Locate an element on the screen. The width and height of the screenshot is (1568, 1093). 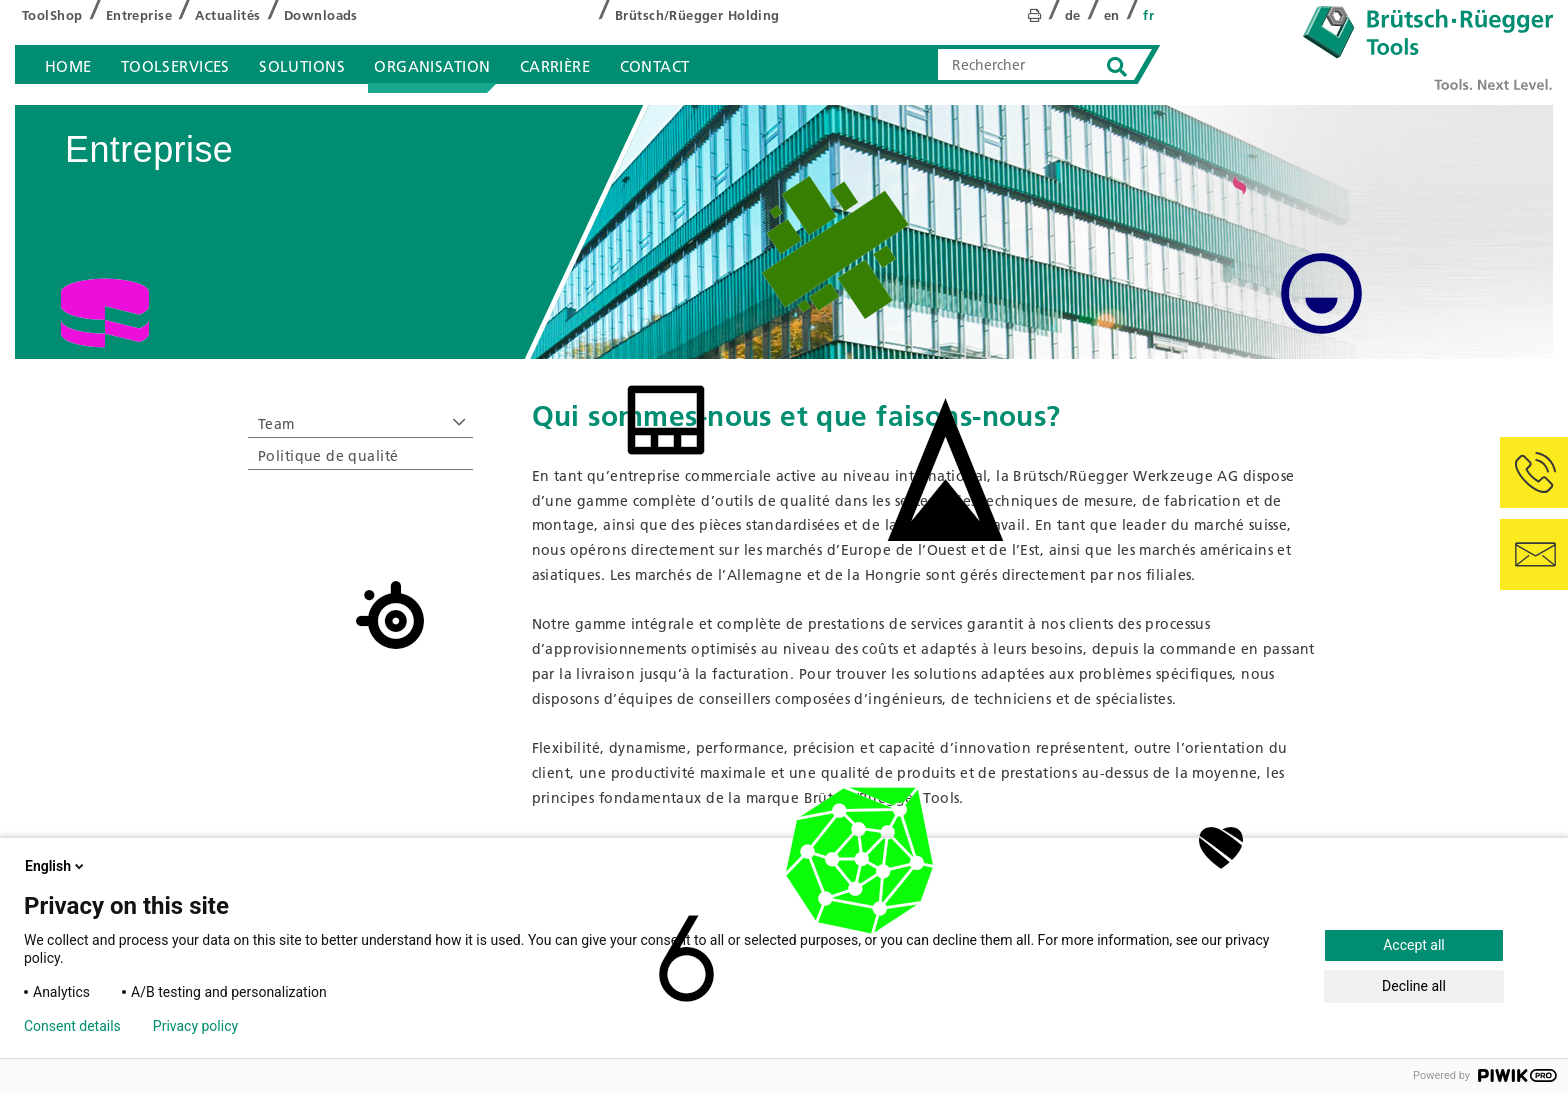
indicates item number 6 in a list or sequence is located at coordinates (686, 957).